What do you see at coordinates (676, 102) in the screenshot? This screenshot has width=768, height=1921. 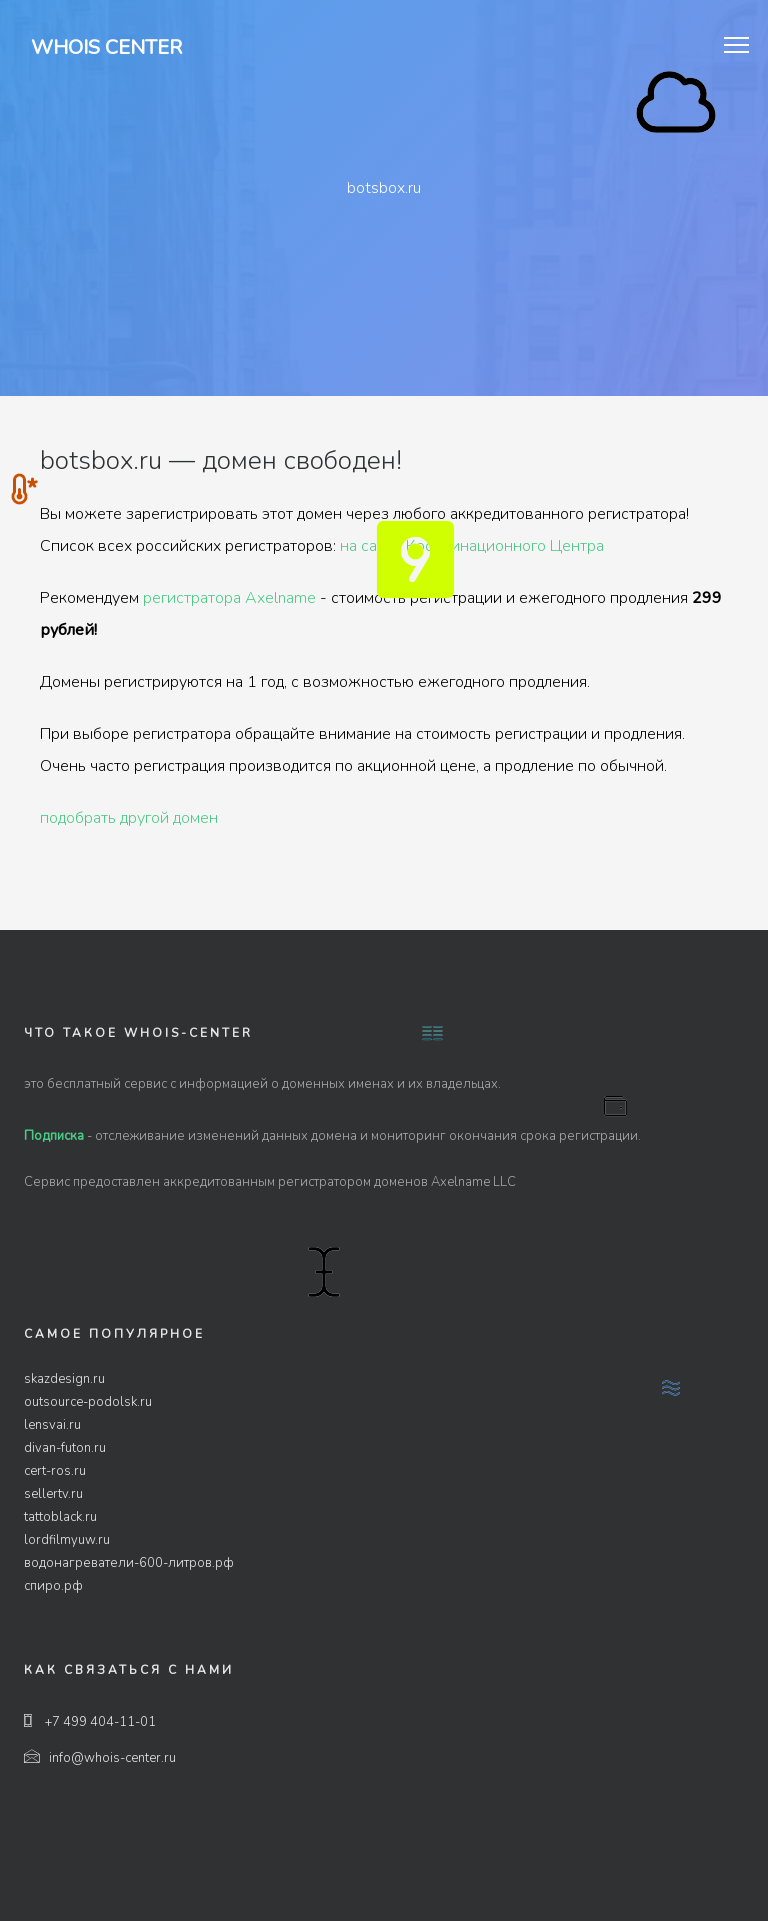 I see `access cloud storage` at bounding box center [676, 102].